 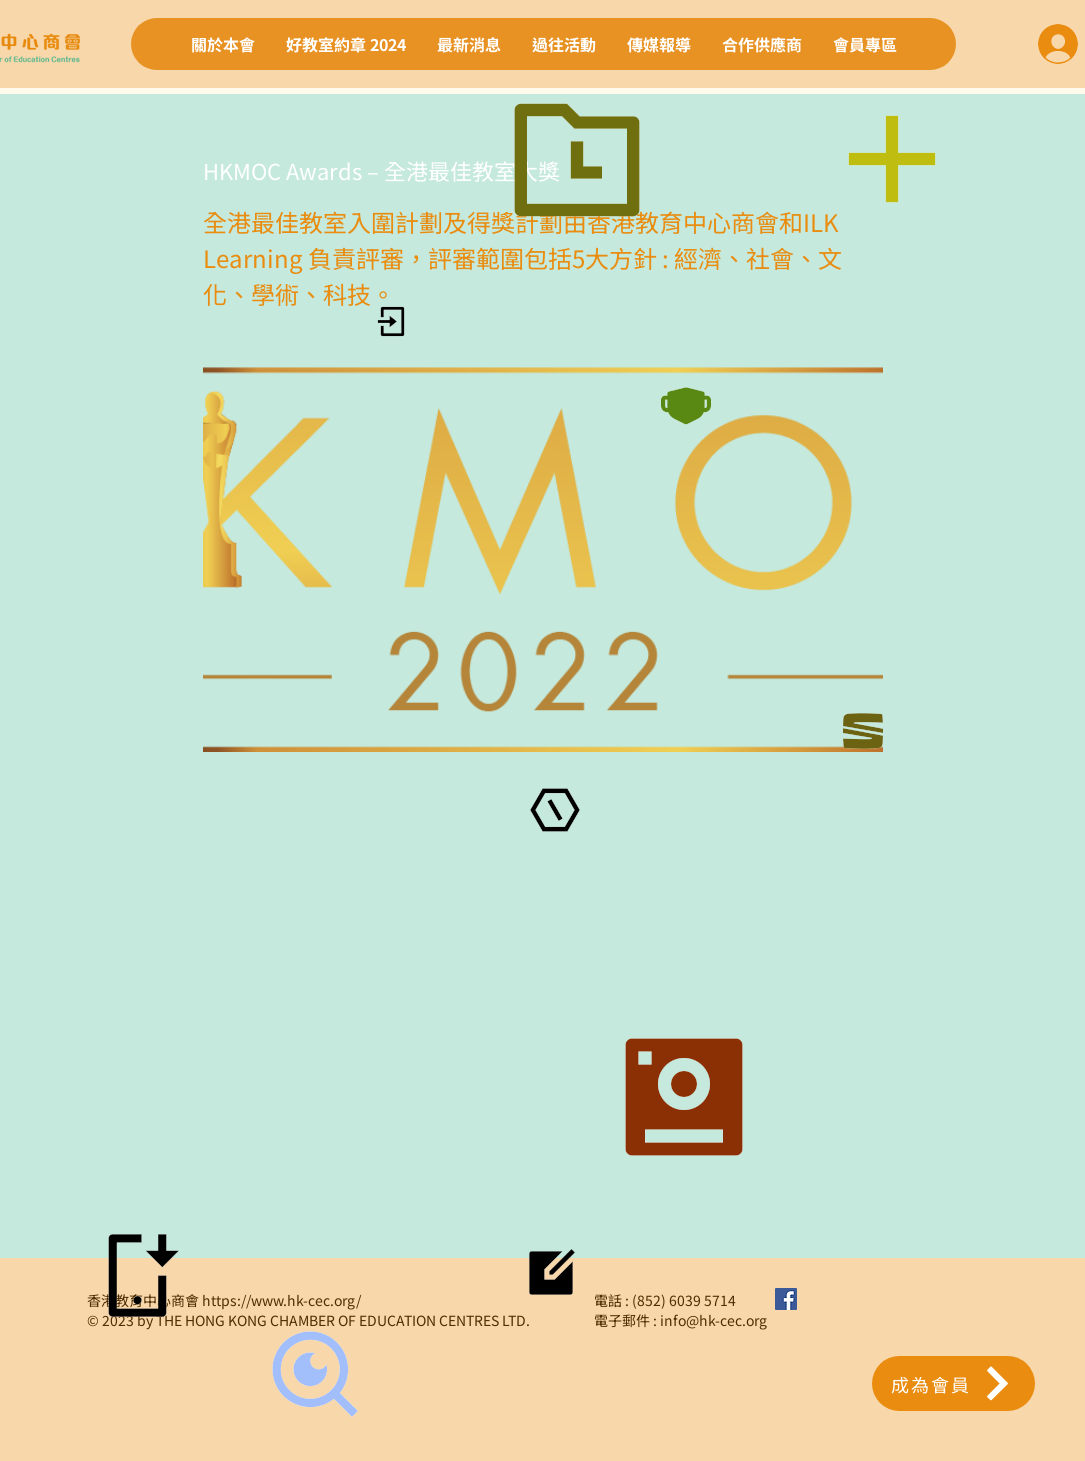 What do you see at coordinates (684, 1097) in the screenshot?
I see `access polaroid or instant camera features` at bounding box center [684, 1097].